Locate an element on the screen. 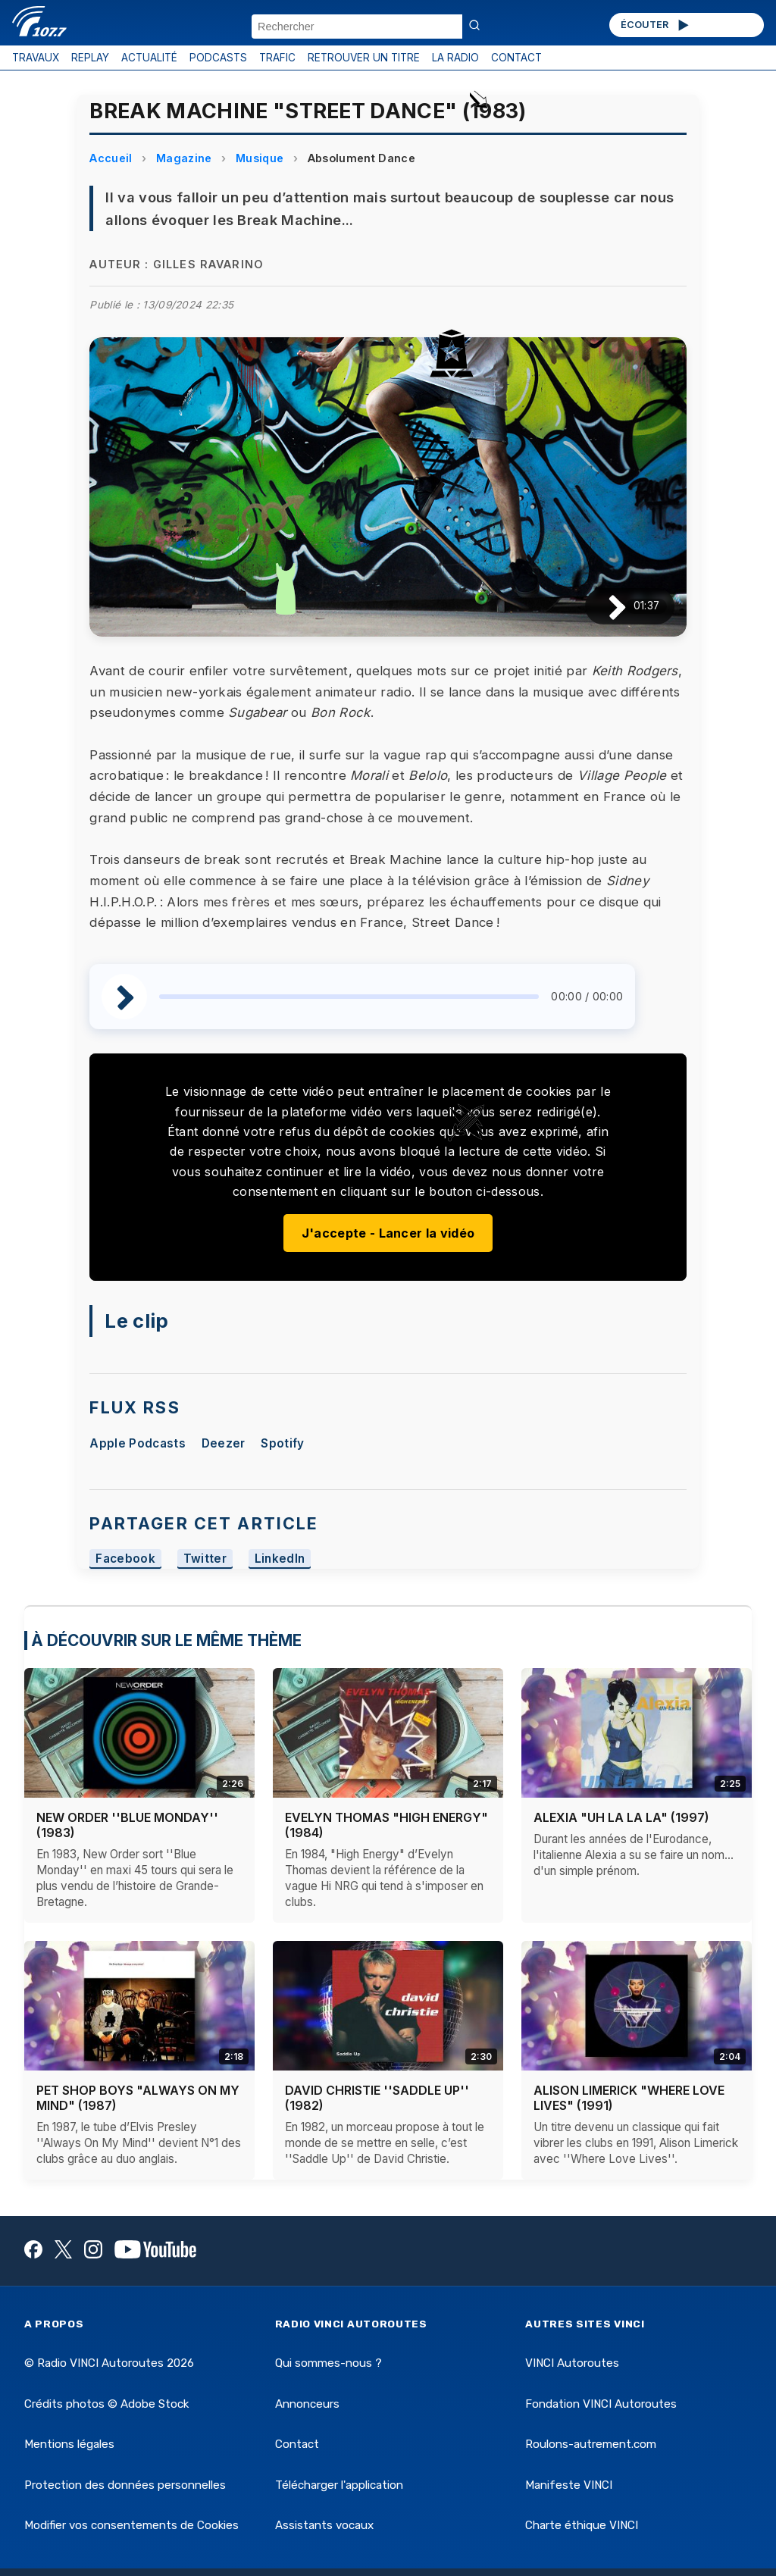 This screenshot has width=776, height=2576. access shrine or altar features in gameplay is located at coordinates (452, 353).